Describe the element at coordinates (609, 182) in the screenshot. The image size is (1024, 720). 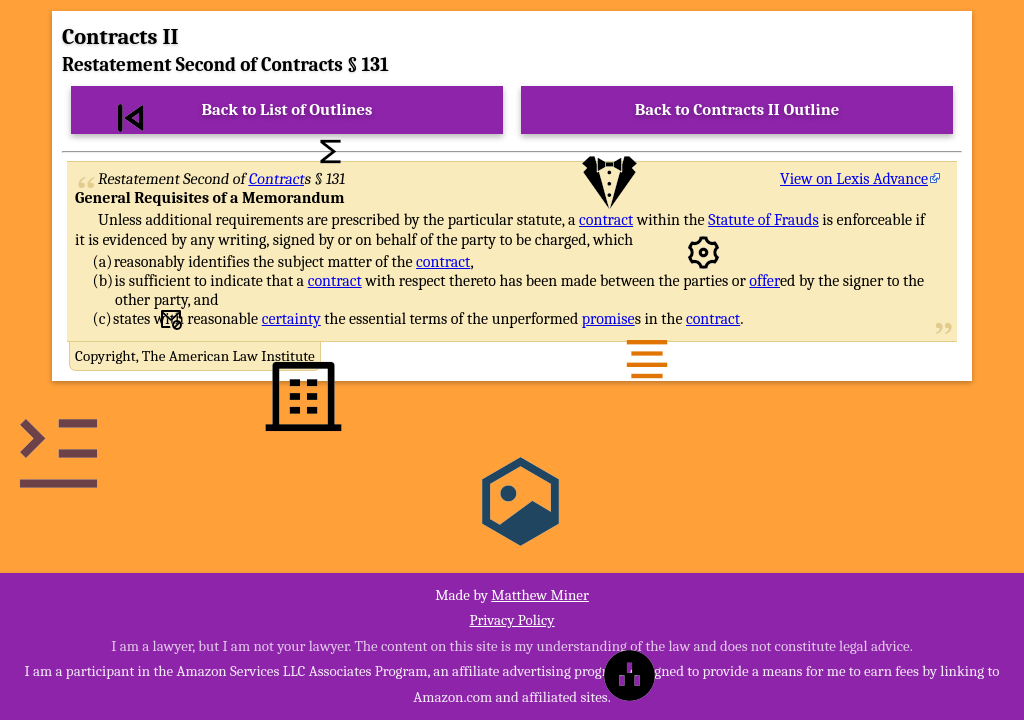
I see `stylelint CSS linting tool logo` at that location.